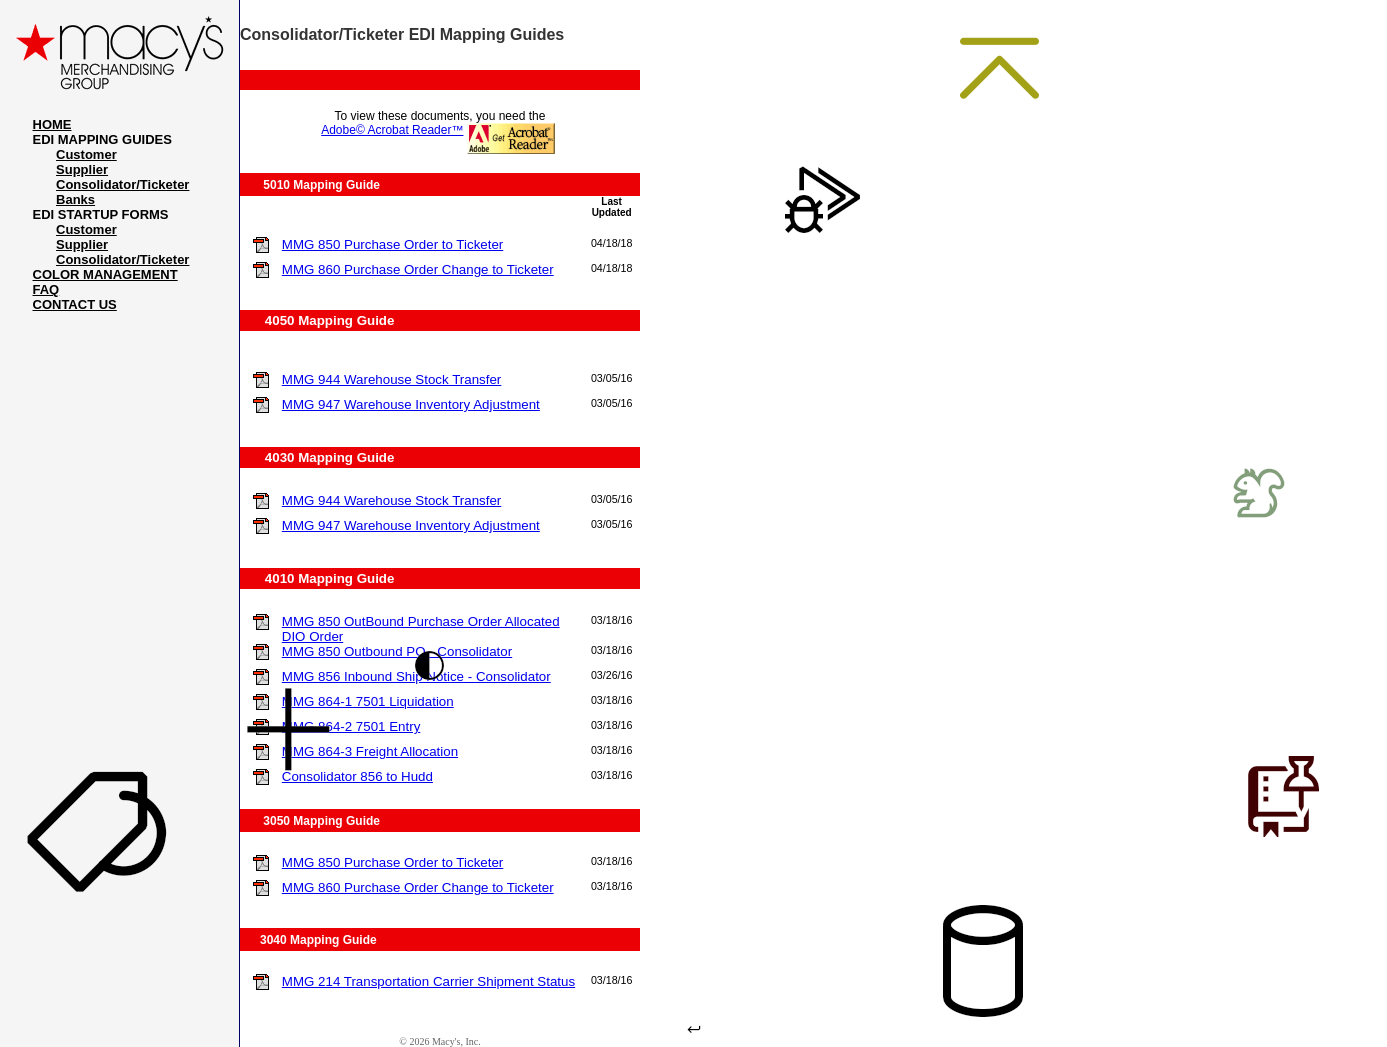 The height and width of the screenshot is (1047, 1387). Describe the element at coordinates (999, 66) in the screenshot. I see `collapse content or scroll to top` at that location.